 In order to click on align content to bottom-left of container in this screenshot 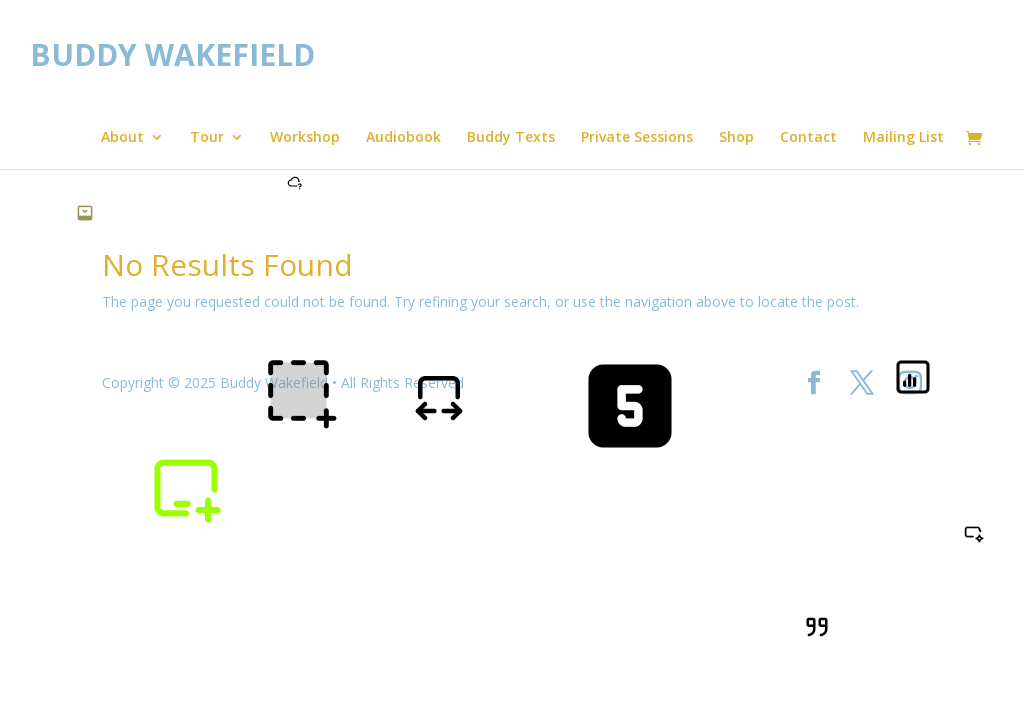, I will do `click(913, 377)`.